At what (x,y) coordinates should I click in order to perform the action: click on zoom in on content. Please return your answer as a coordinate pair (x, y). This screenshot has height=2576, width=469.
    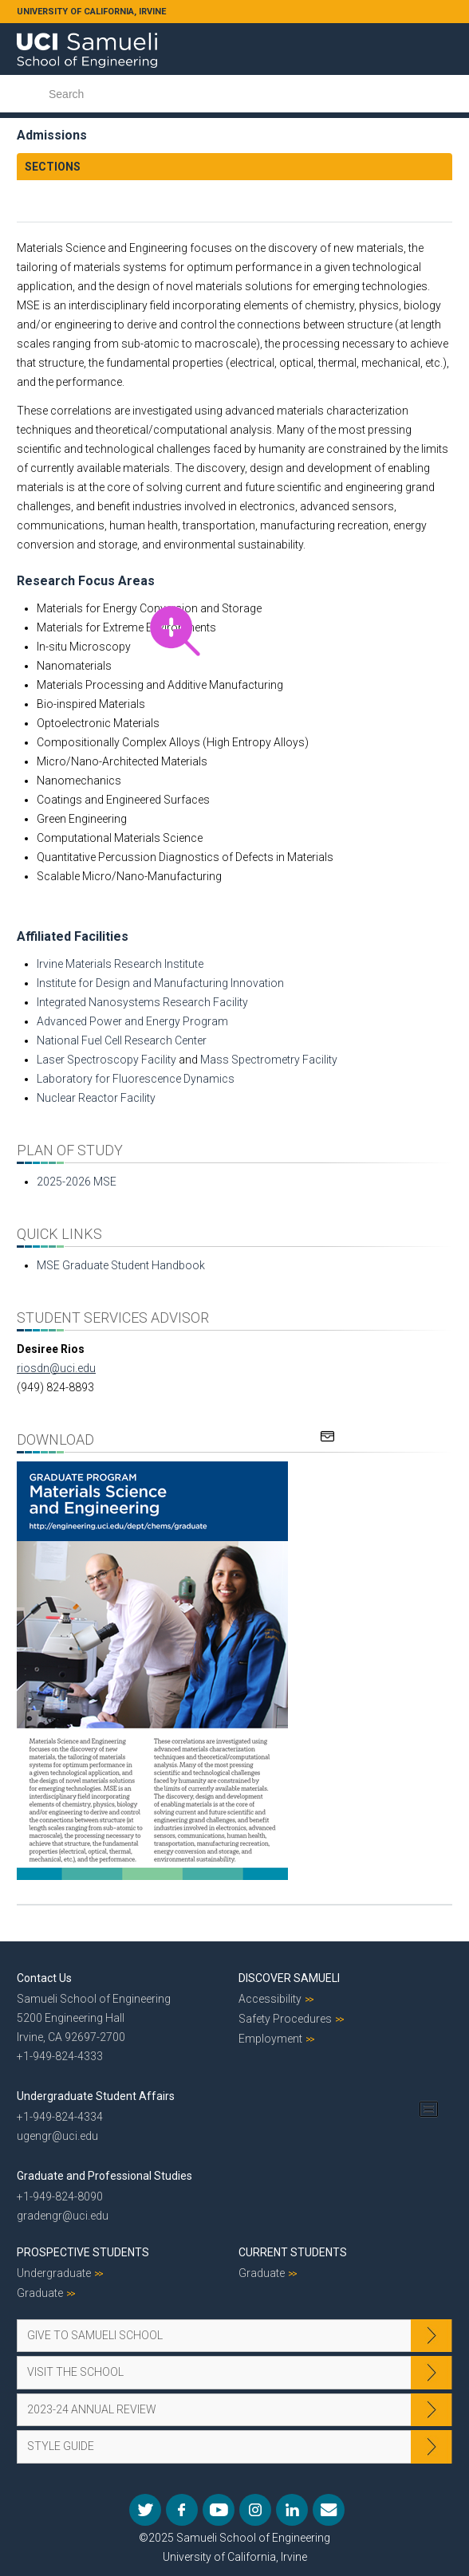
    Looking at the image, I should click on (175, 631).